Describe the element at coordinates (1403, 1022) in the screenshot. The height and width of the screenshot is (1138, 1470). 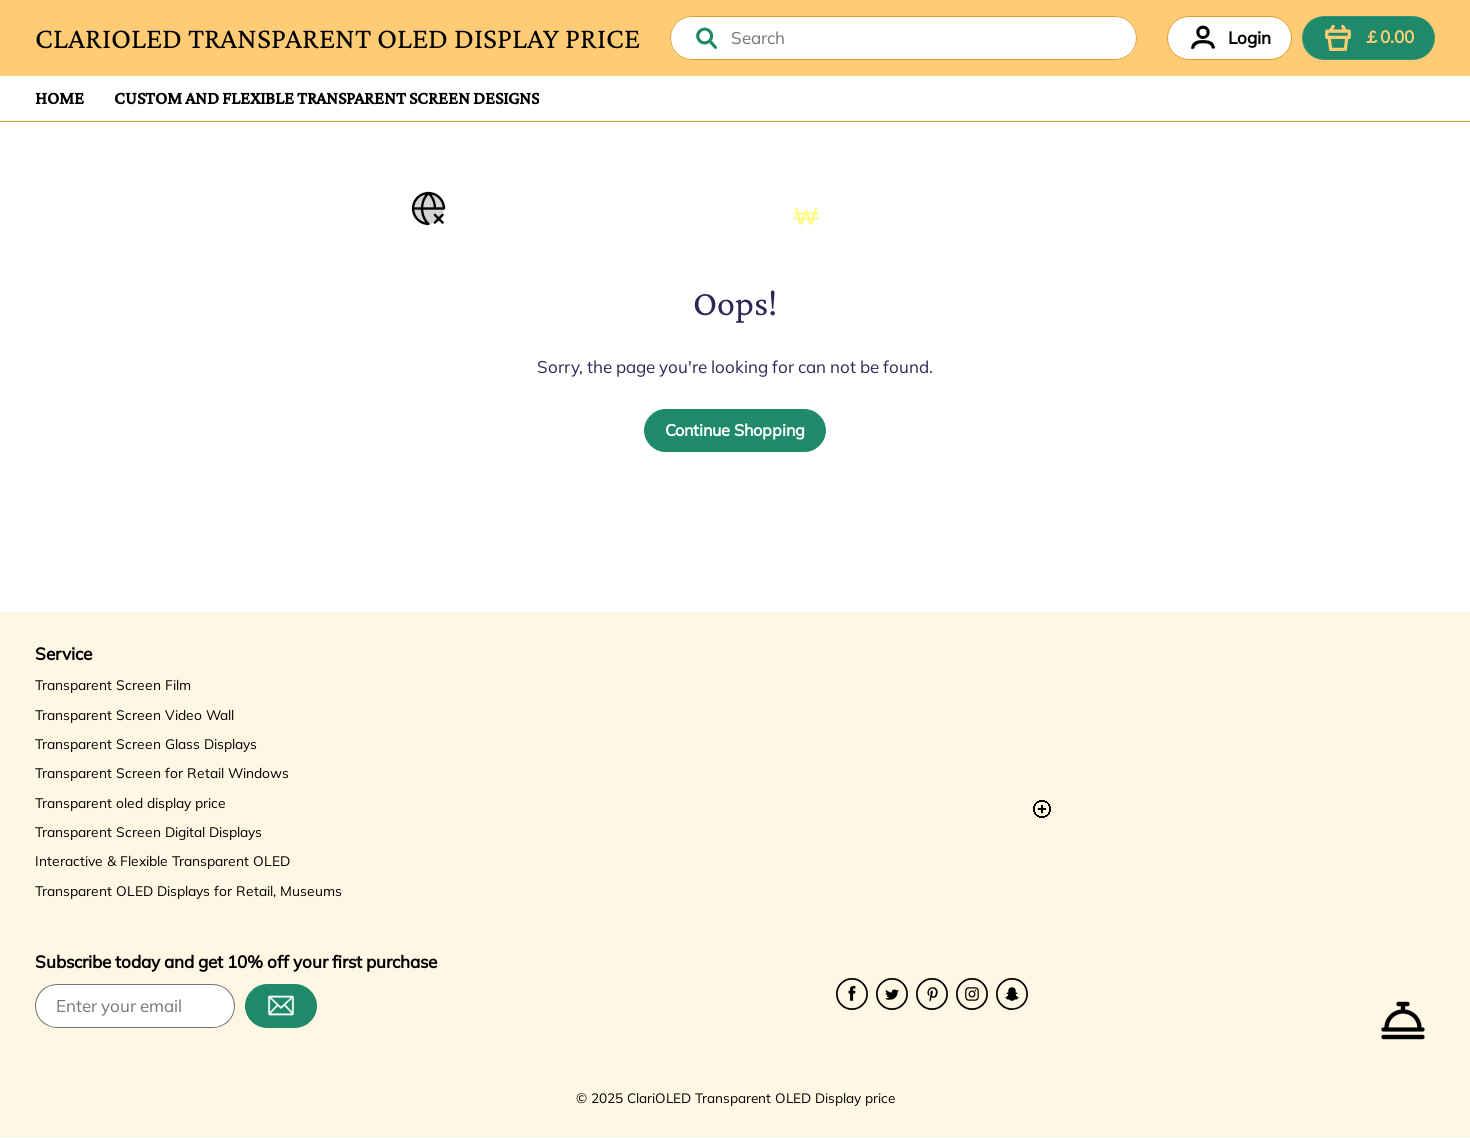
I see `ring for service or assistance` at that location.